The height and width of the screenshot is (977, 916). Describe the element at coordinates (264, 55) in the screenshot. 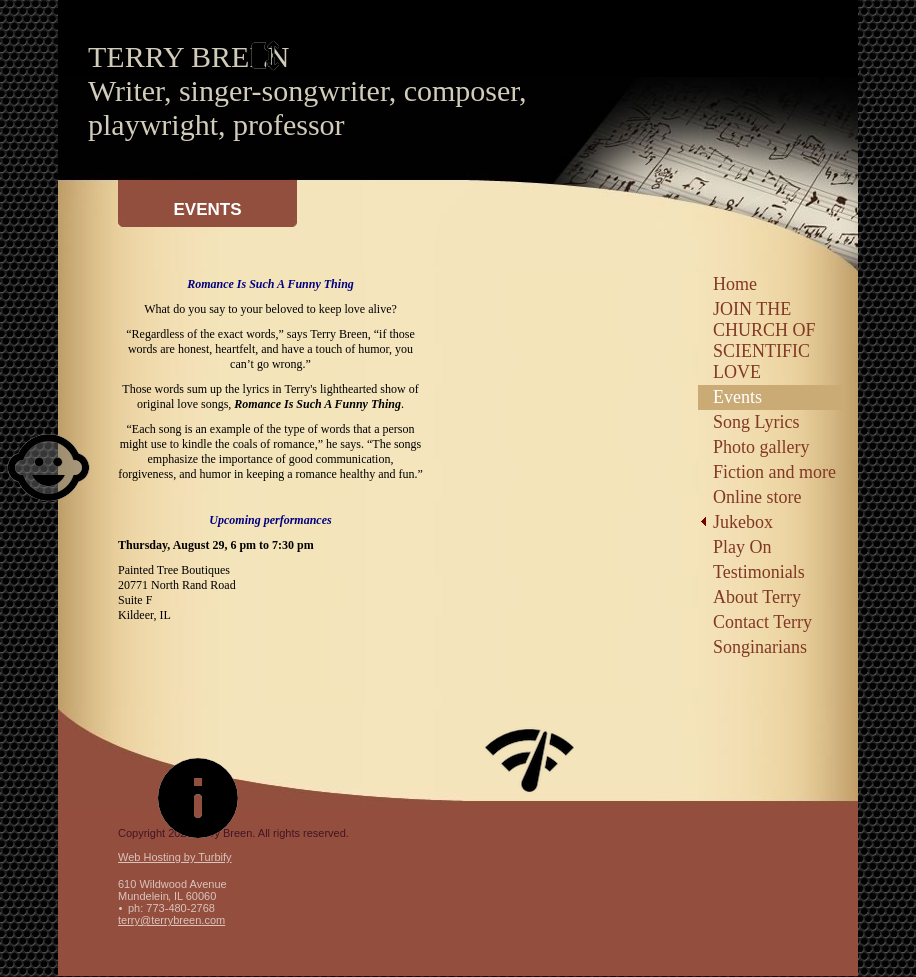

I see `auto-adjust content height to fit container` at that location.